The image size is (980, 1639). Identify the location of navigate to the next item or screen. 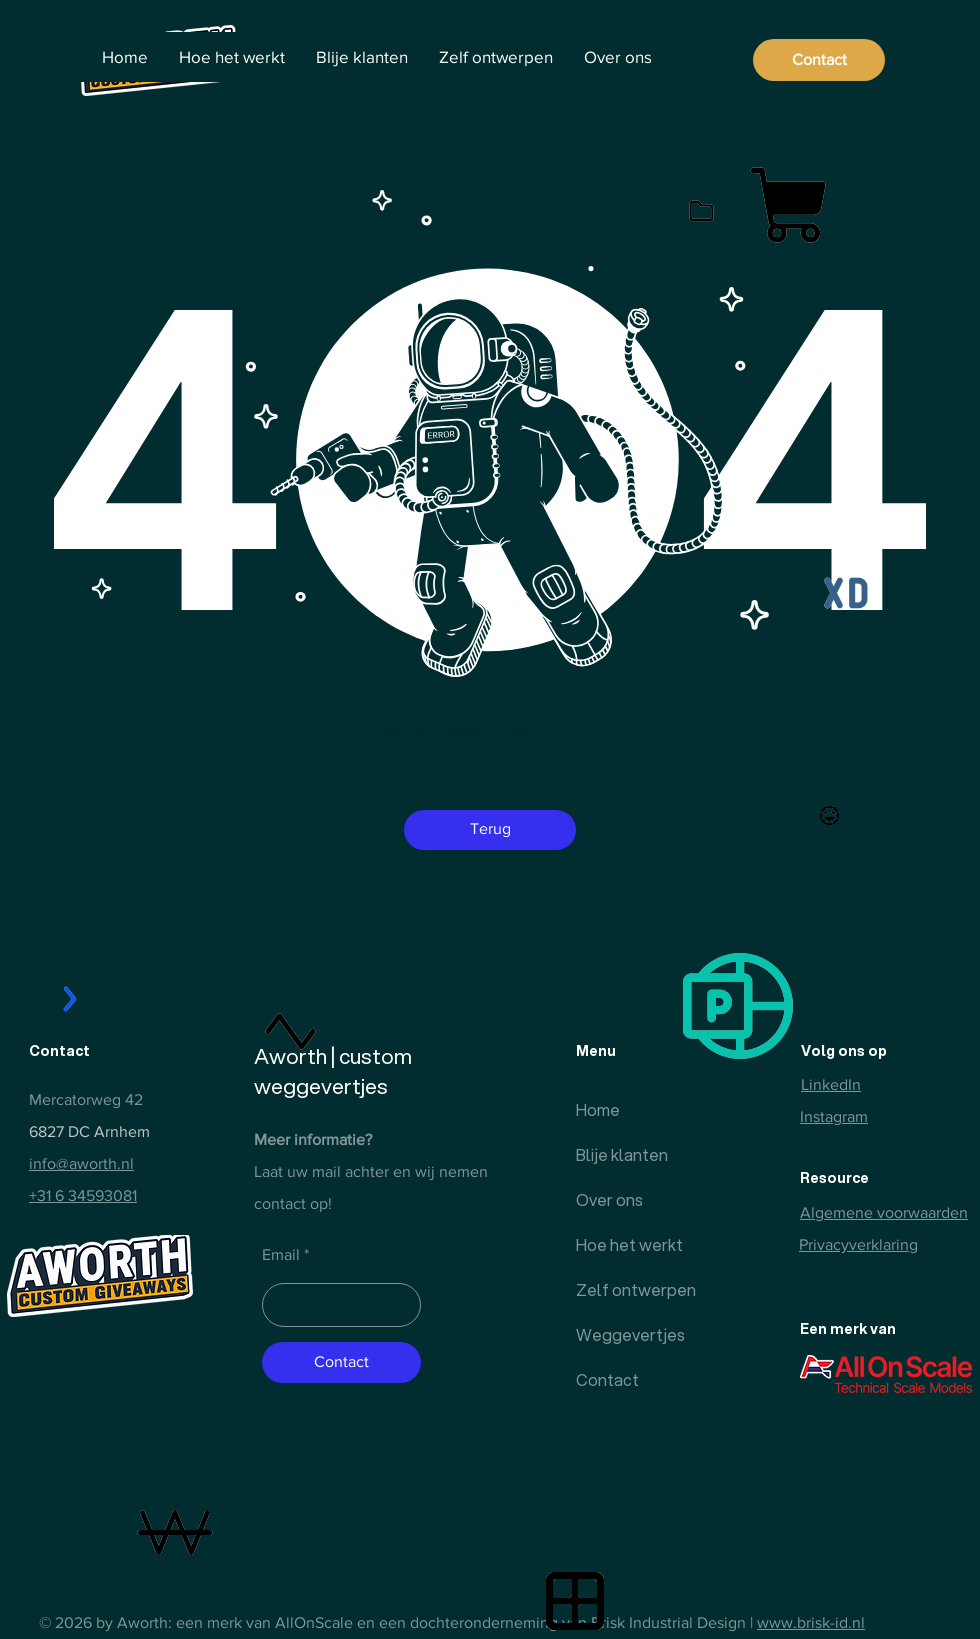
(69, 999).